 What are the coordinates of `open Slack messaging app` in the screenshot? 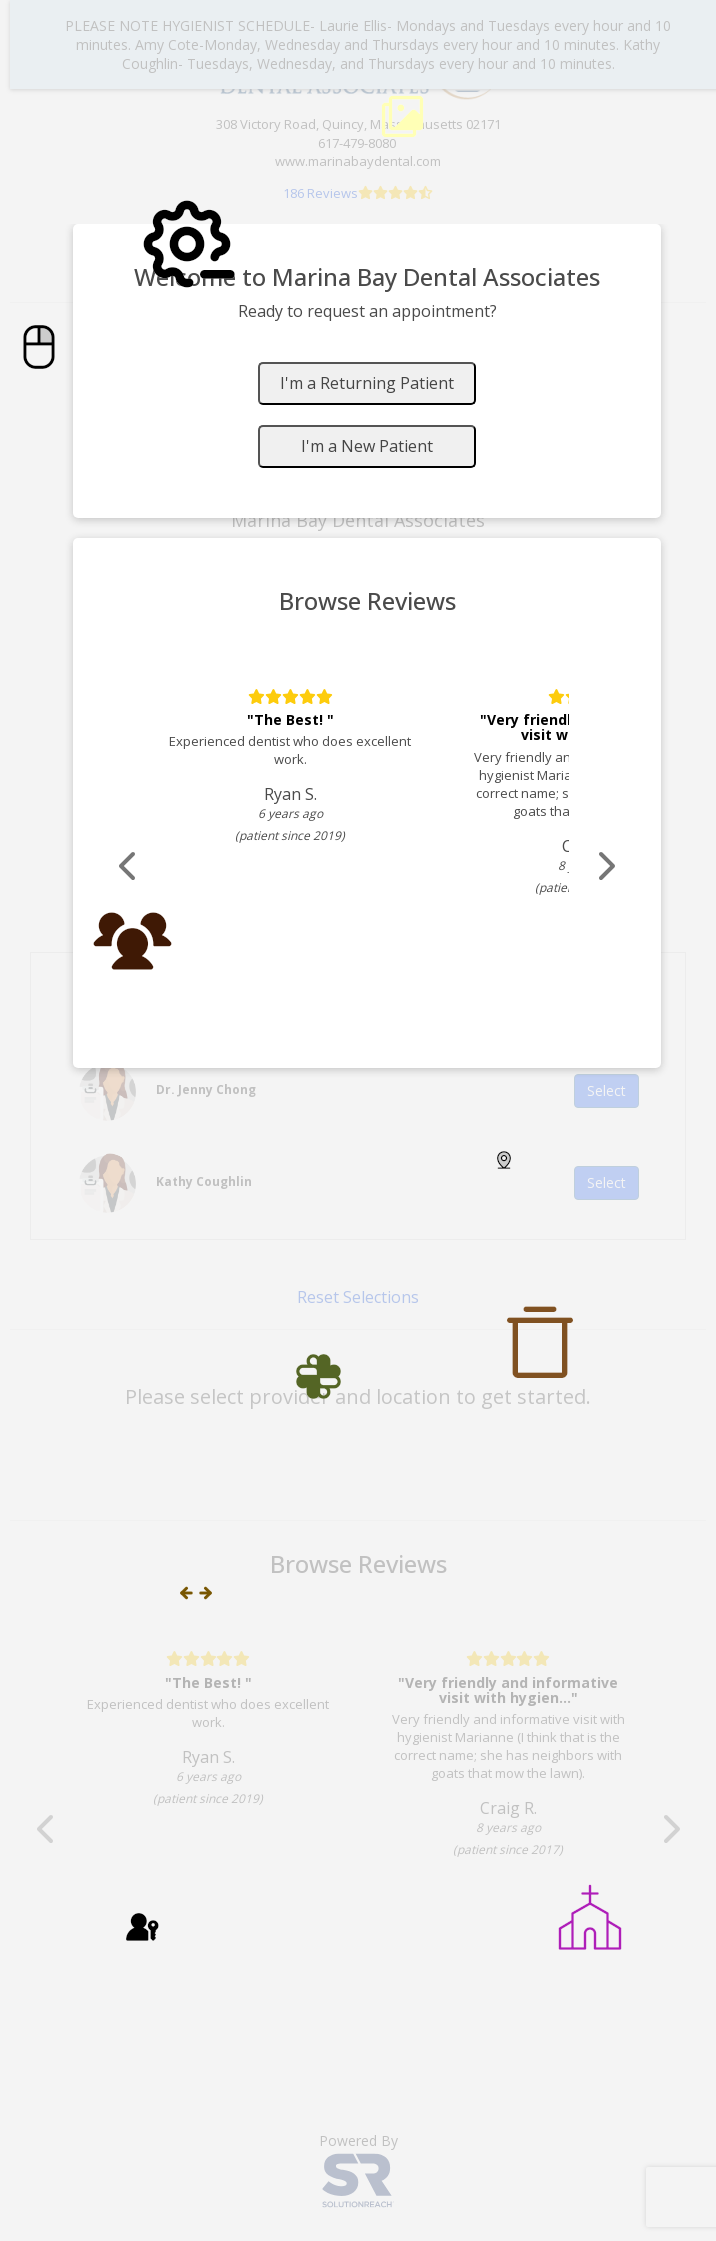 It's located at (318, 1376).